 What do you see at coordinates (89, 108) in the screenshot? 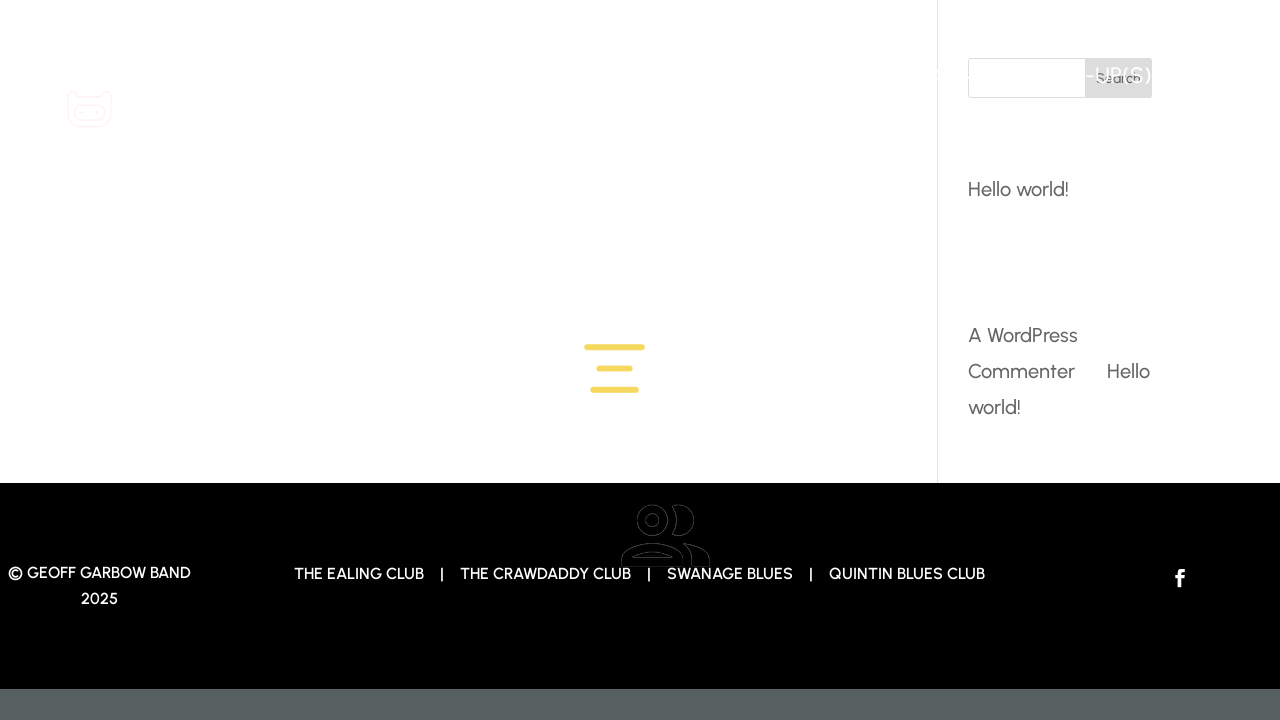
I see `finn the human character icon from adventure time` at bounding box center [89, 108].